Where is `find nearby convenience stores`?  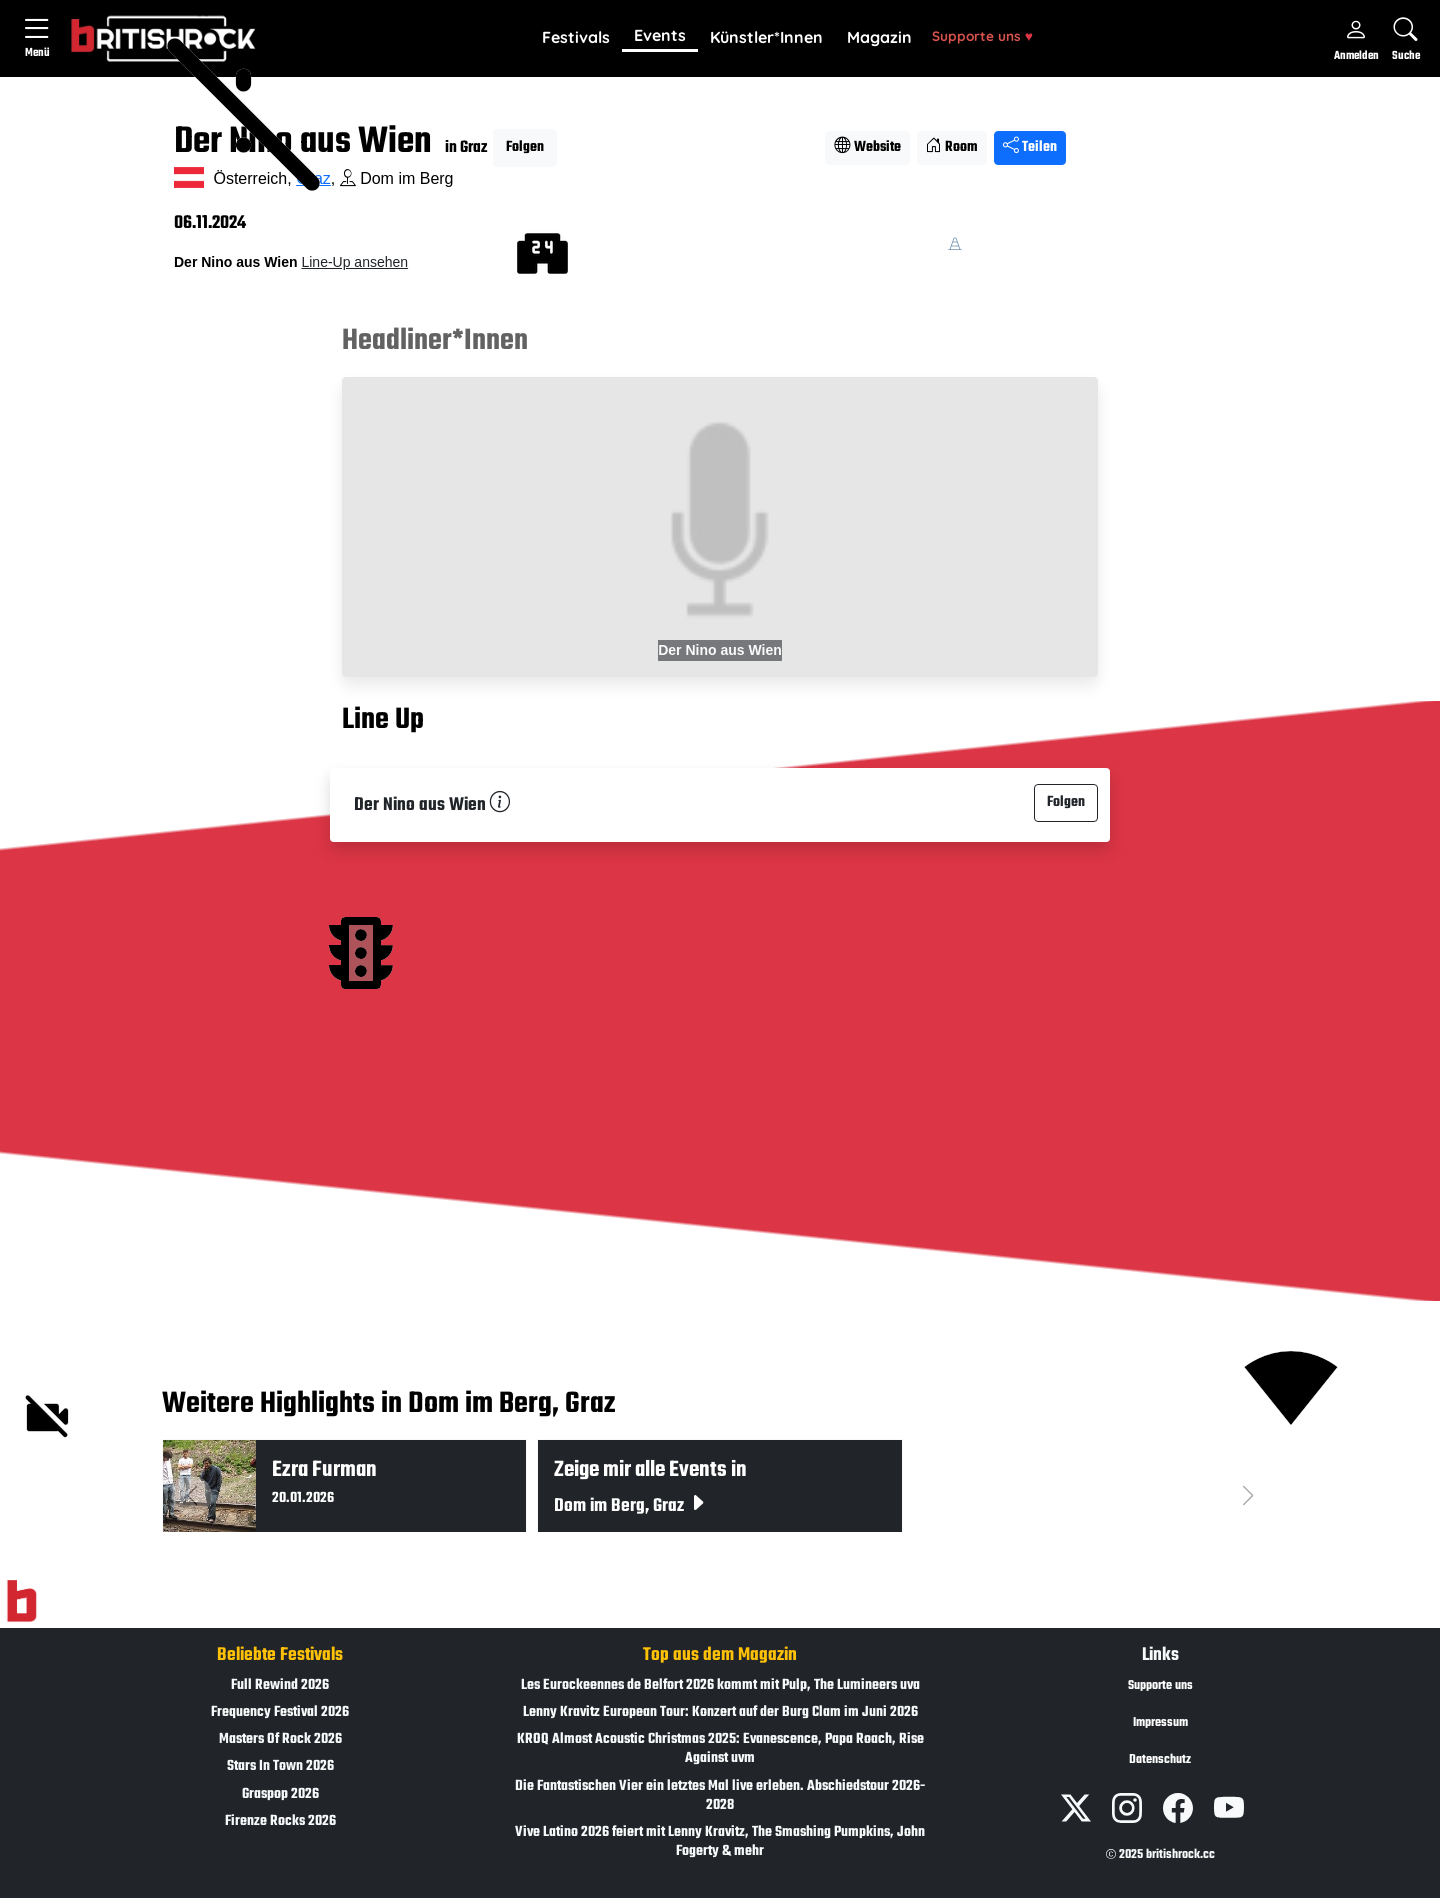
find nearby convenience stores is located at coordinates (542, 253).